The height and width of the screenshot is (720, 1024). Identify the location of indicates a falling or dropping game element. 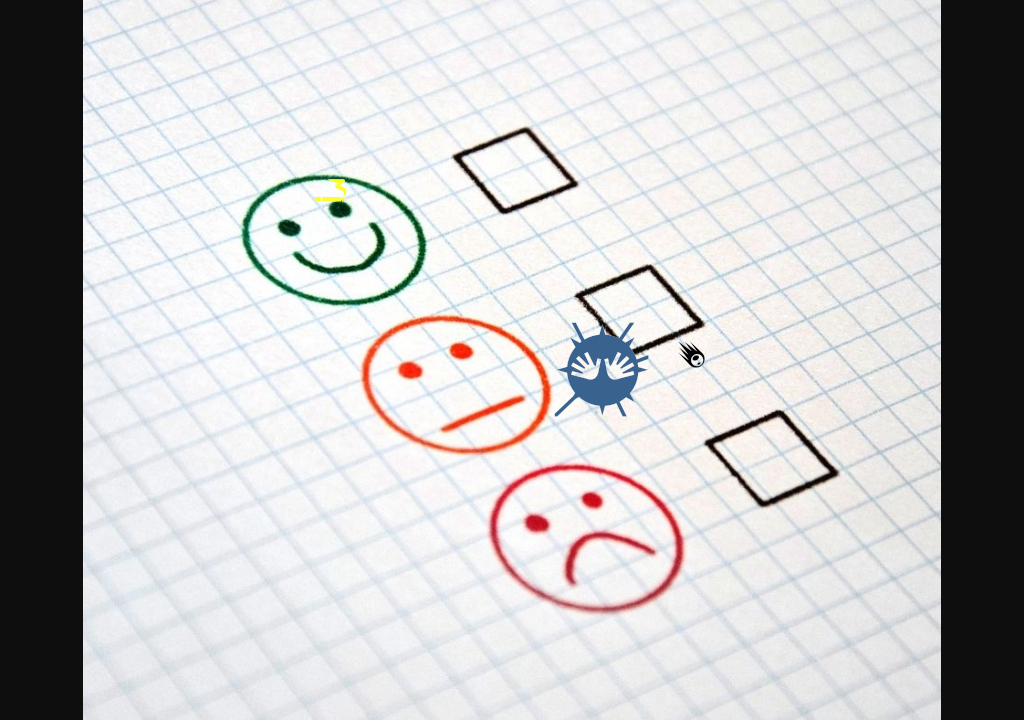
(691, 354).